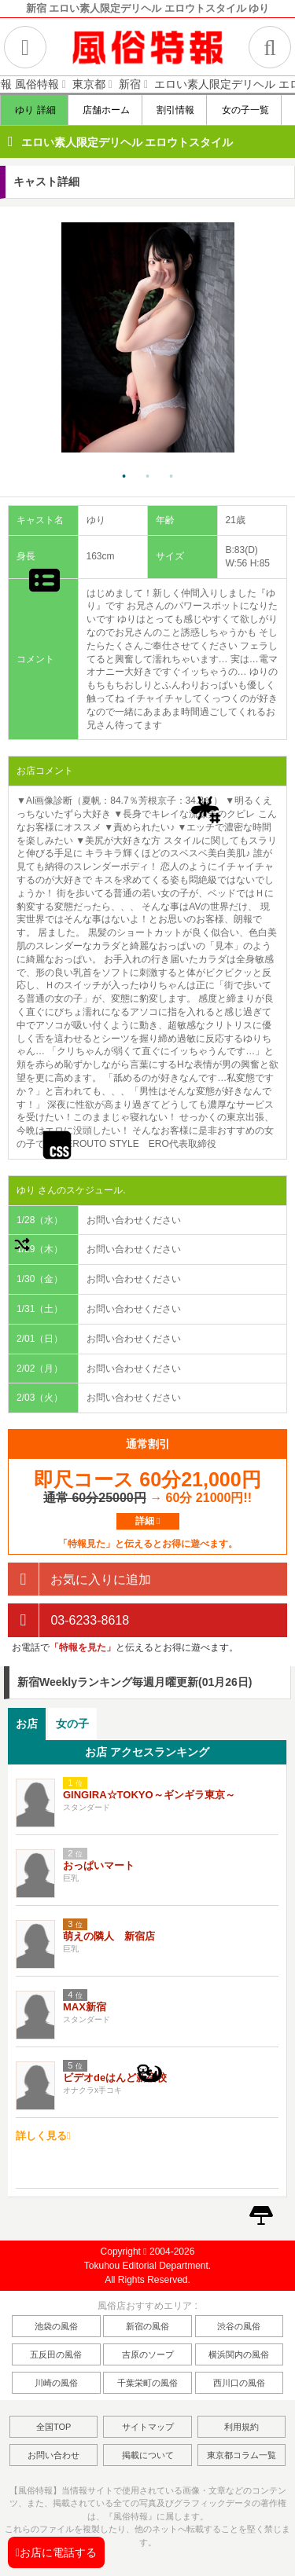 This screenshot has height=2576, width=295. I want to click on mosquito protection or pest control settings, so click(205, 808).